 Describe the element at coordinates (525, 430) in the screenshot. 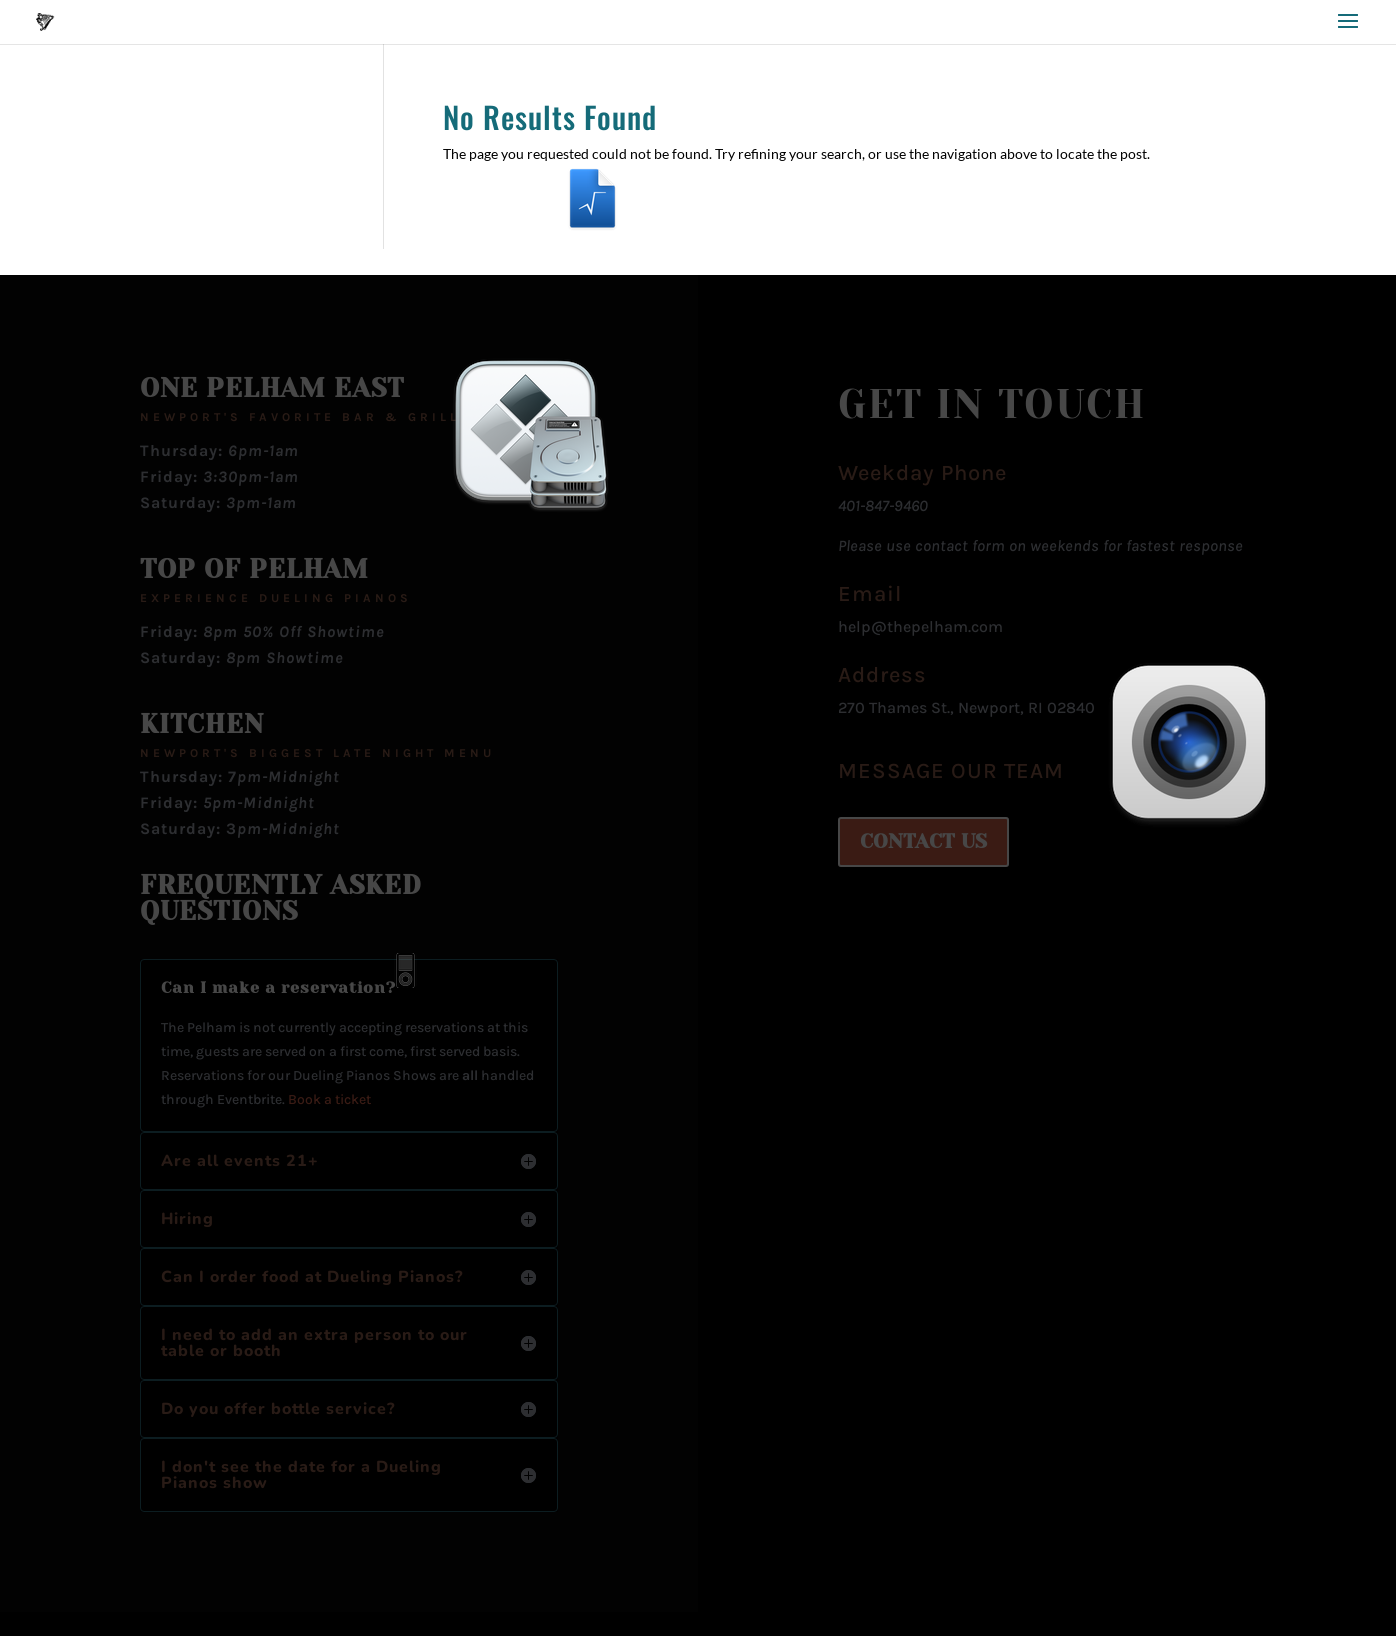

I see `launch boot camp assistant to install windows on your mac` at that location.